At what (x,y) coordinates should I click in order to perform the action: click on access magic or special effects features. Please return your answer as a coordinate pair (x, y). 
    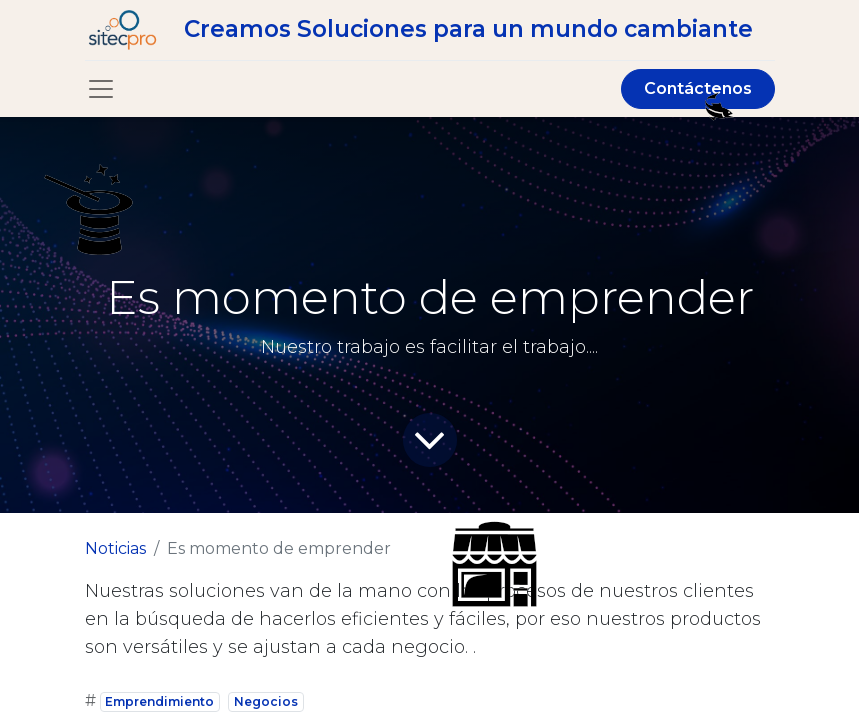
    Looking at the image, I should click on (88, 209).